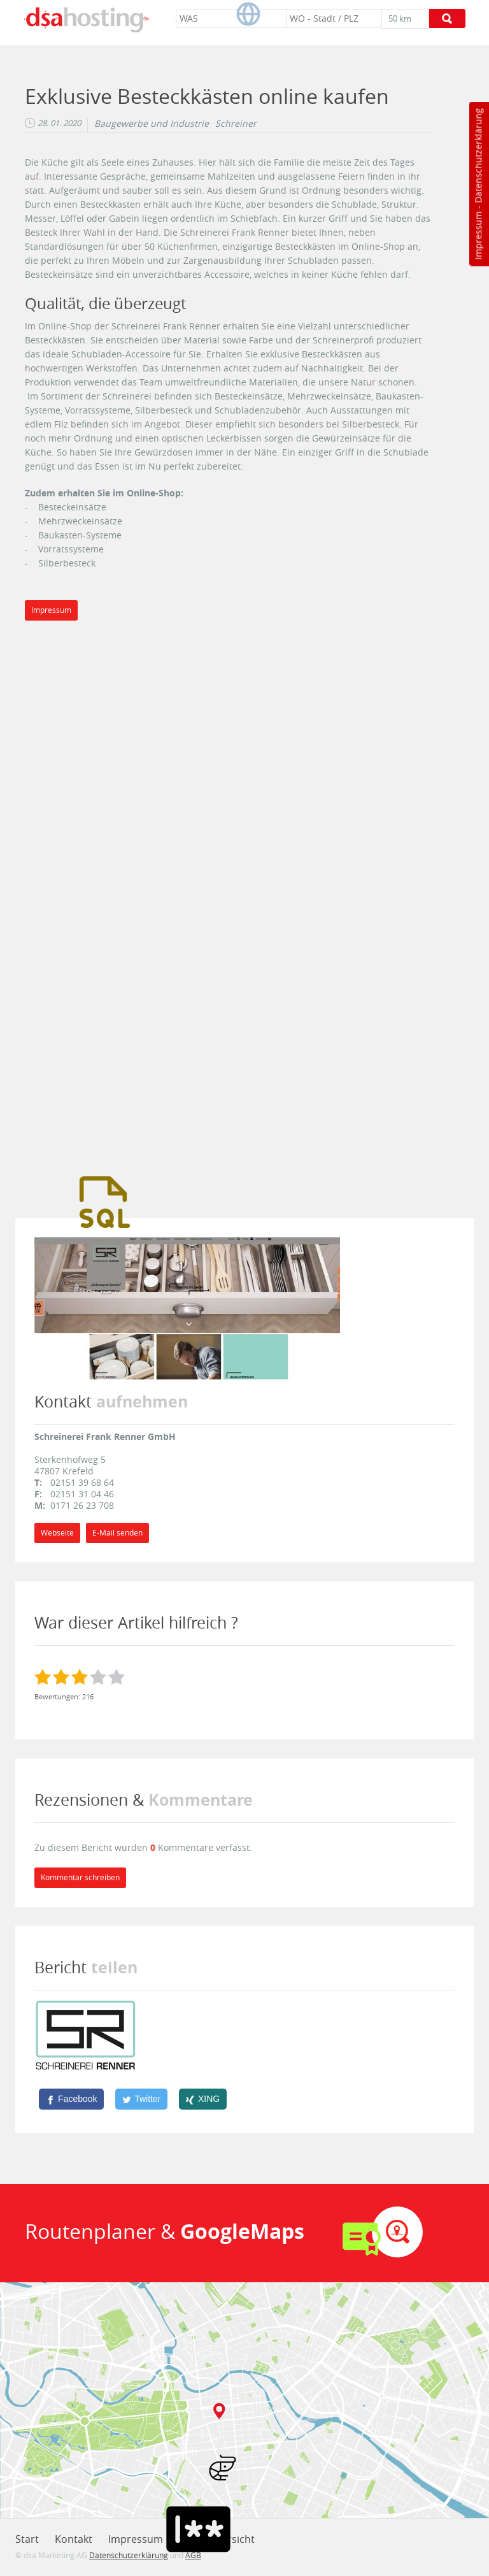 This screenshot has height=2576, width=489. What do you see at coordinates (103, 1204) in the screenshot?
I see `open or view an SQL database file` at bounding box center [103, 1204].